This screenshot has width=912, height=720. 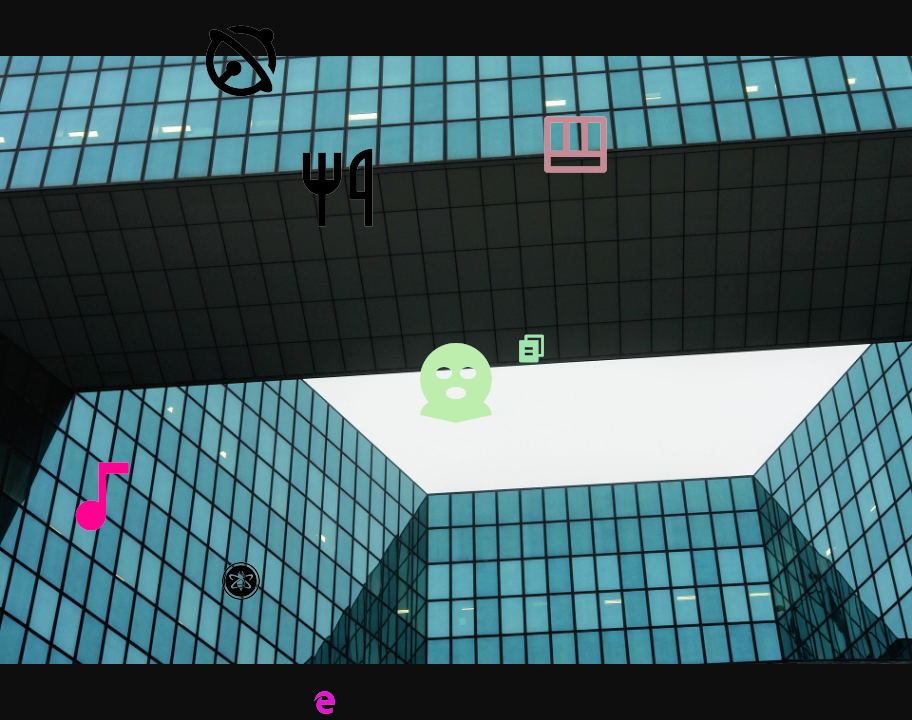 What do you see at coordinates (456, 383) in the screenshot?
I see `indicates criminal or suspicious user profile` at bounding box center [456, 383].